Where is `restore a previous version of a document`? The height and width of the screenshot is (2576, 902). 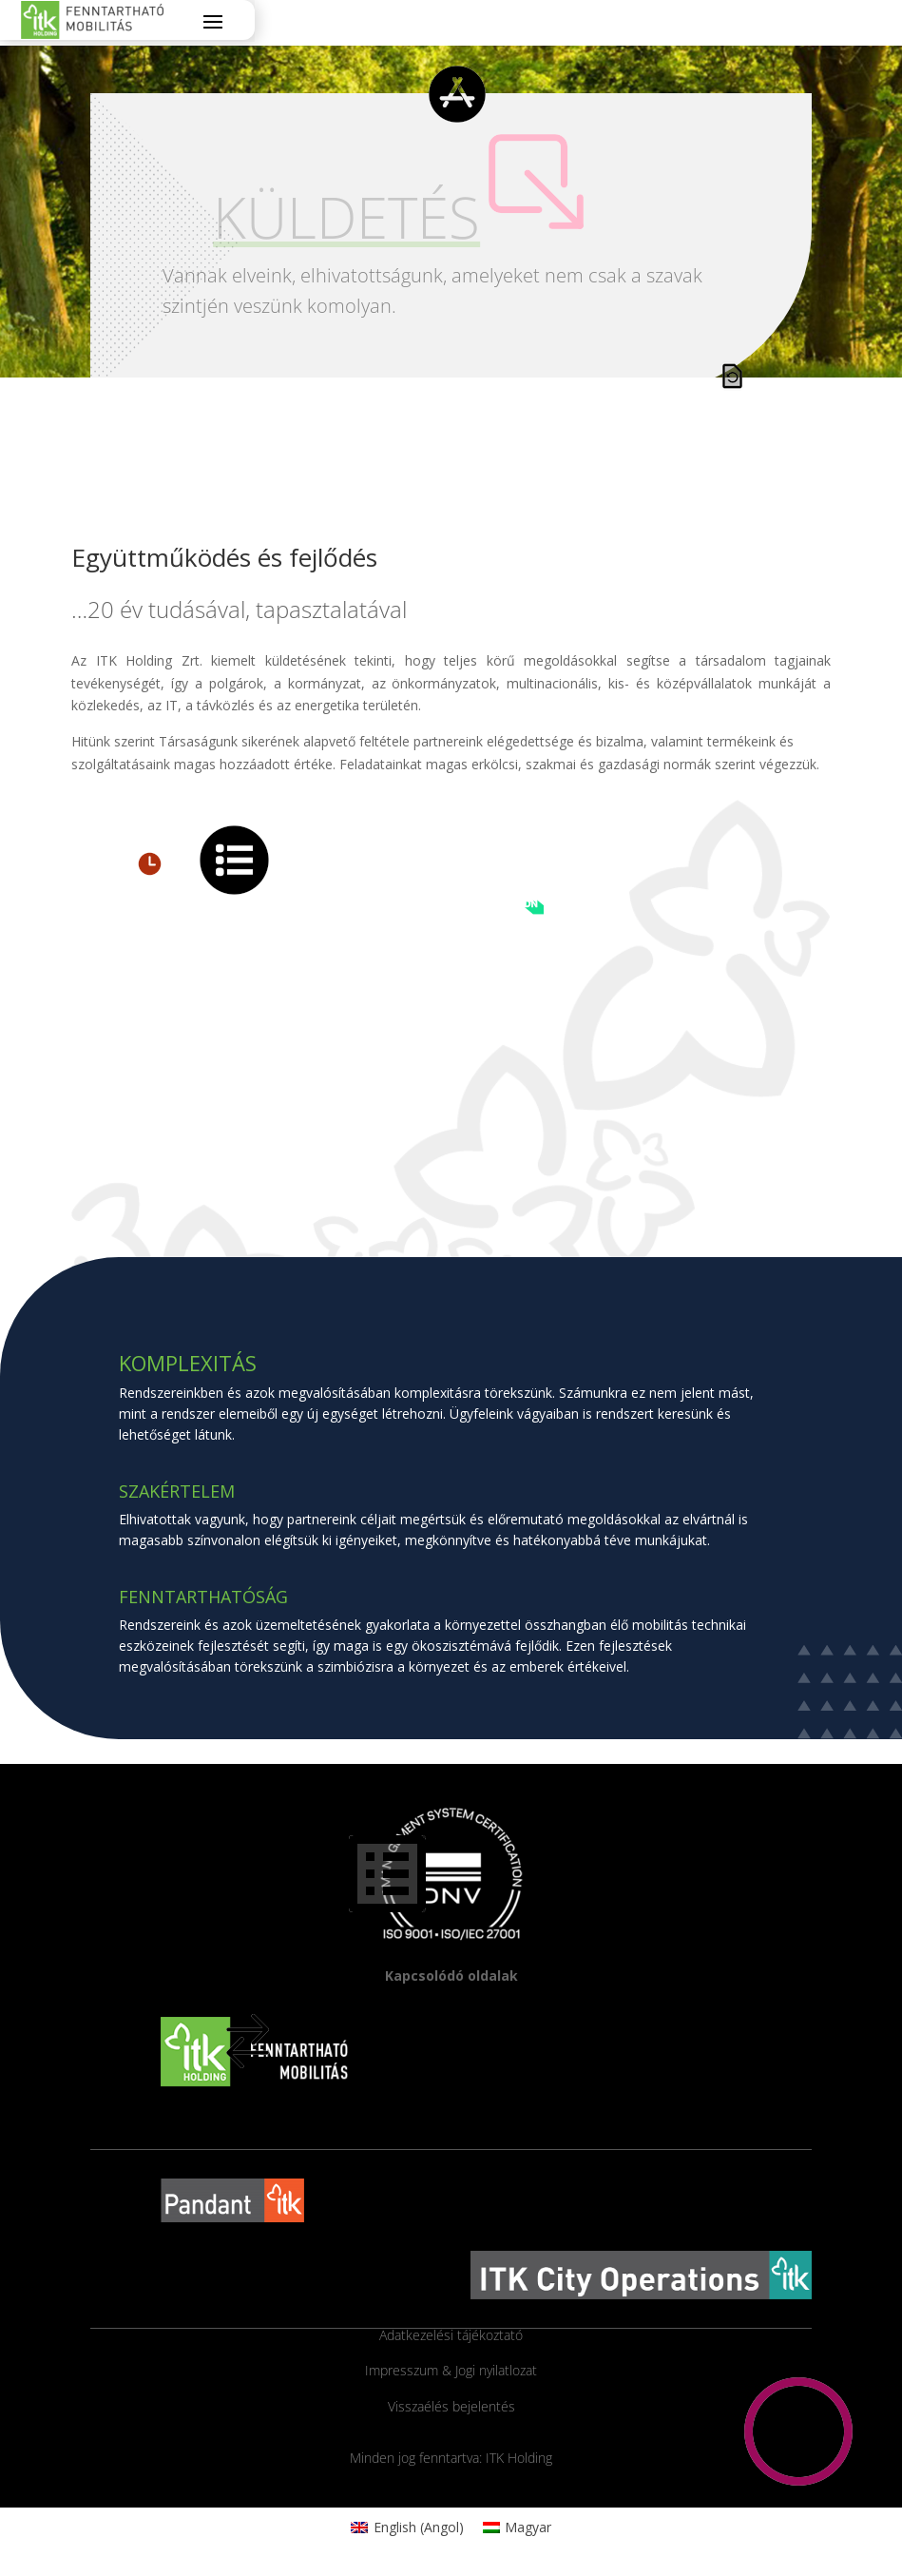
restore a previous version of a document is located at coordinates (732, 376).